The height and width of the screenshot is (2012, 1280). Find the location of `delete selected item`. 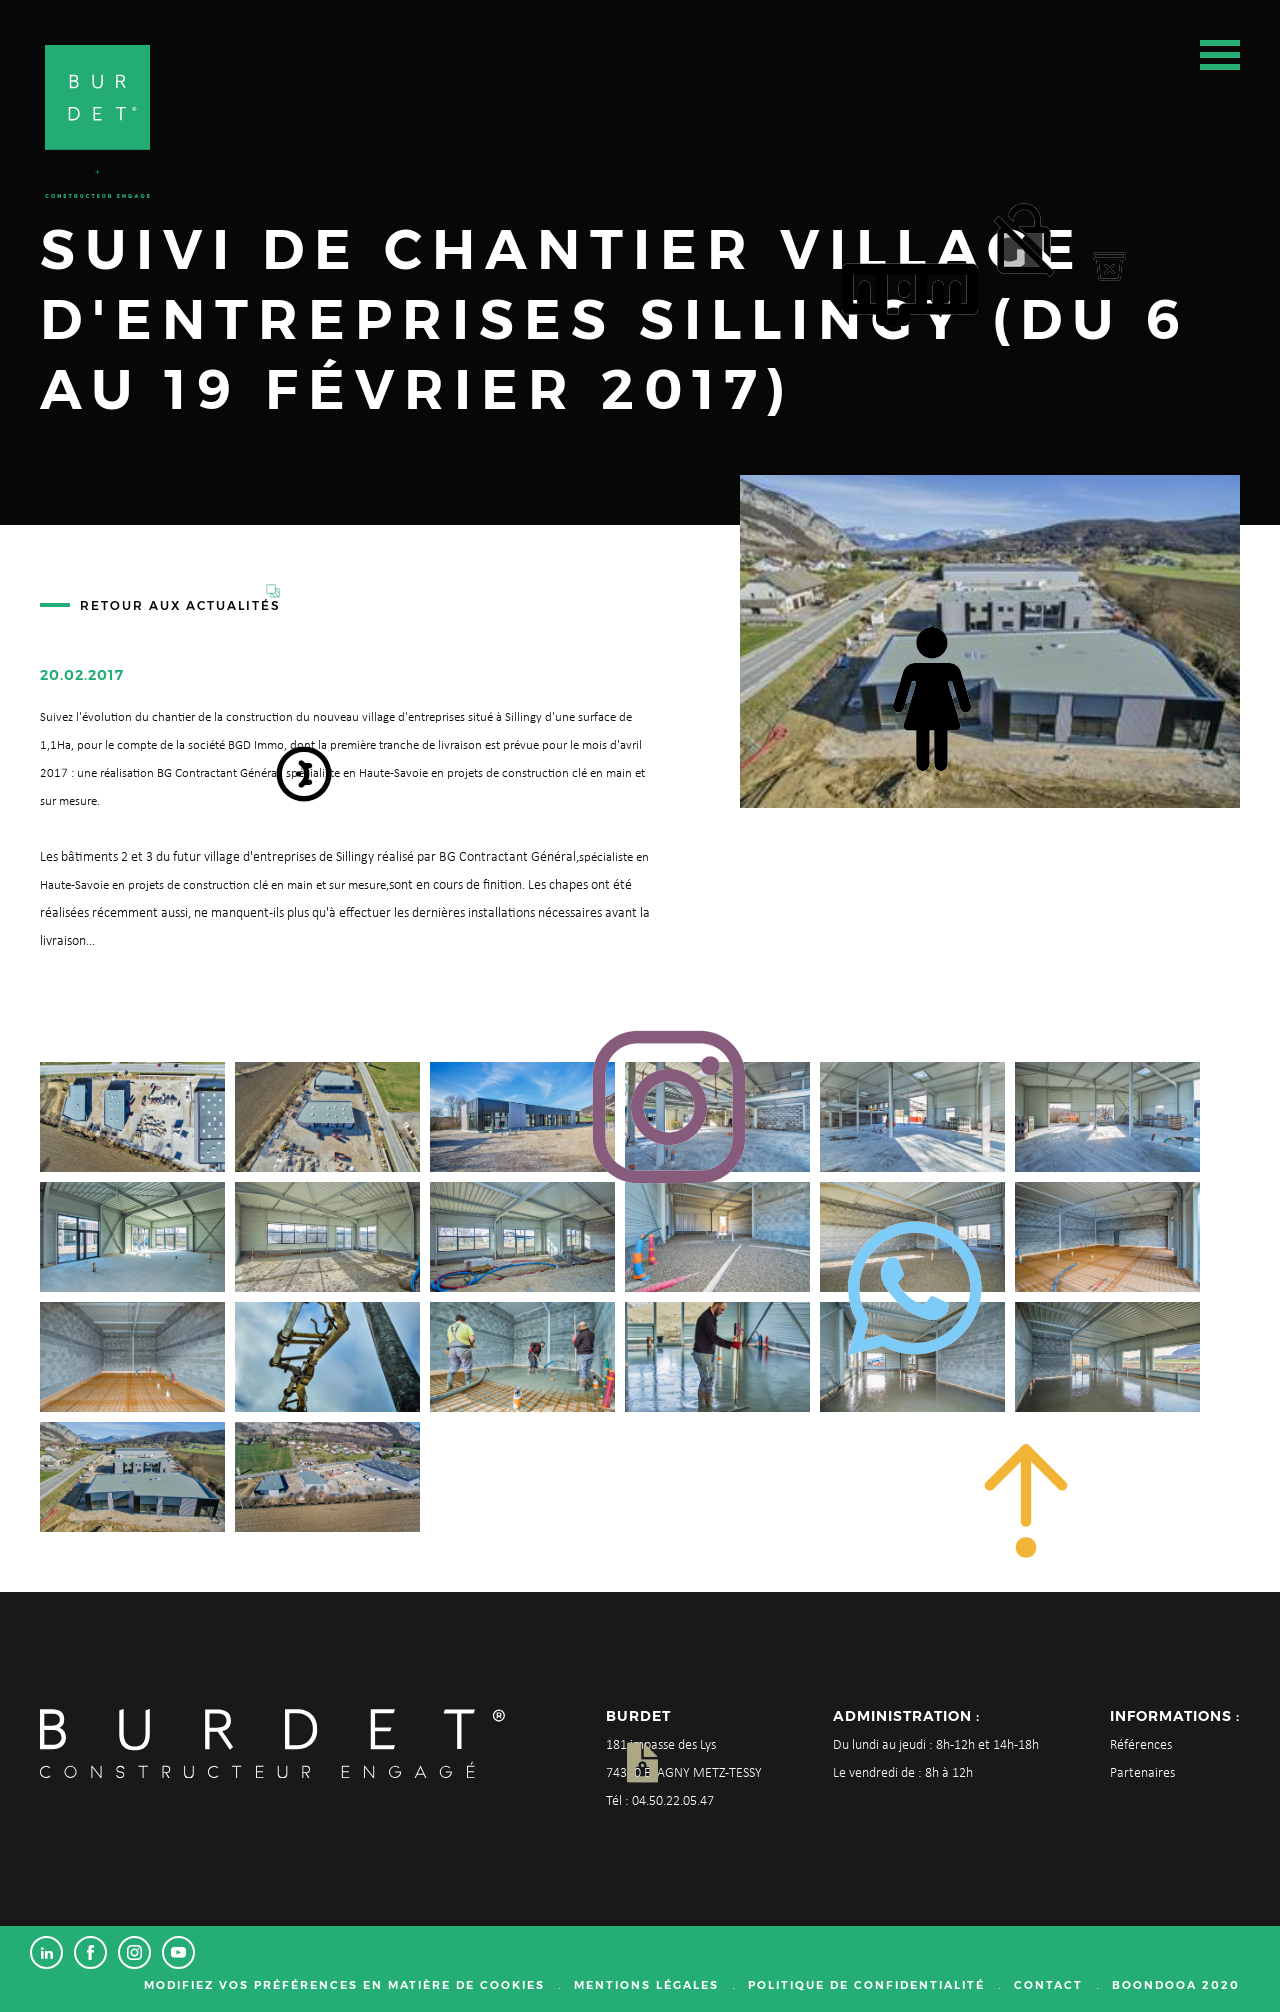

delete selected item is located at coordinates (1109, 266).